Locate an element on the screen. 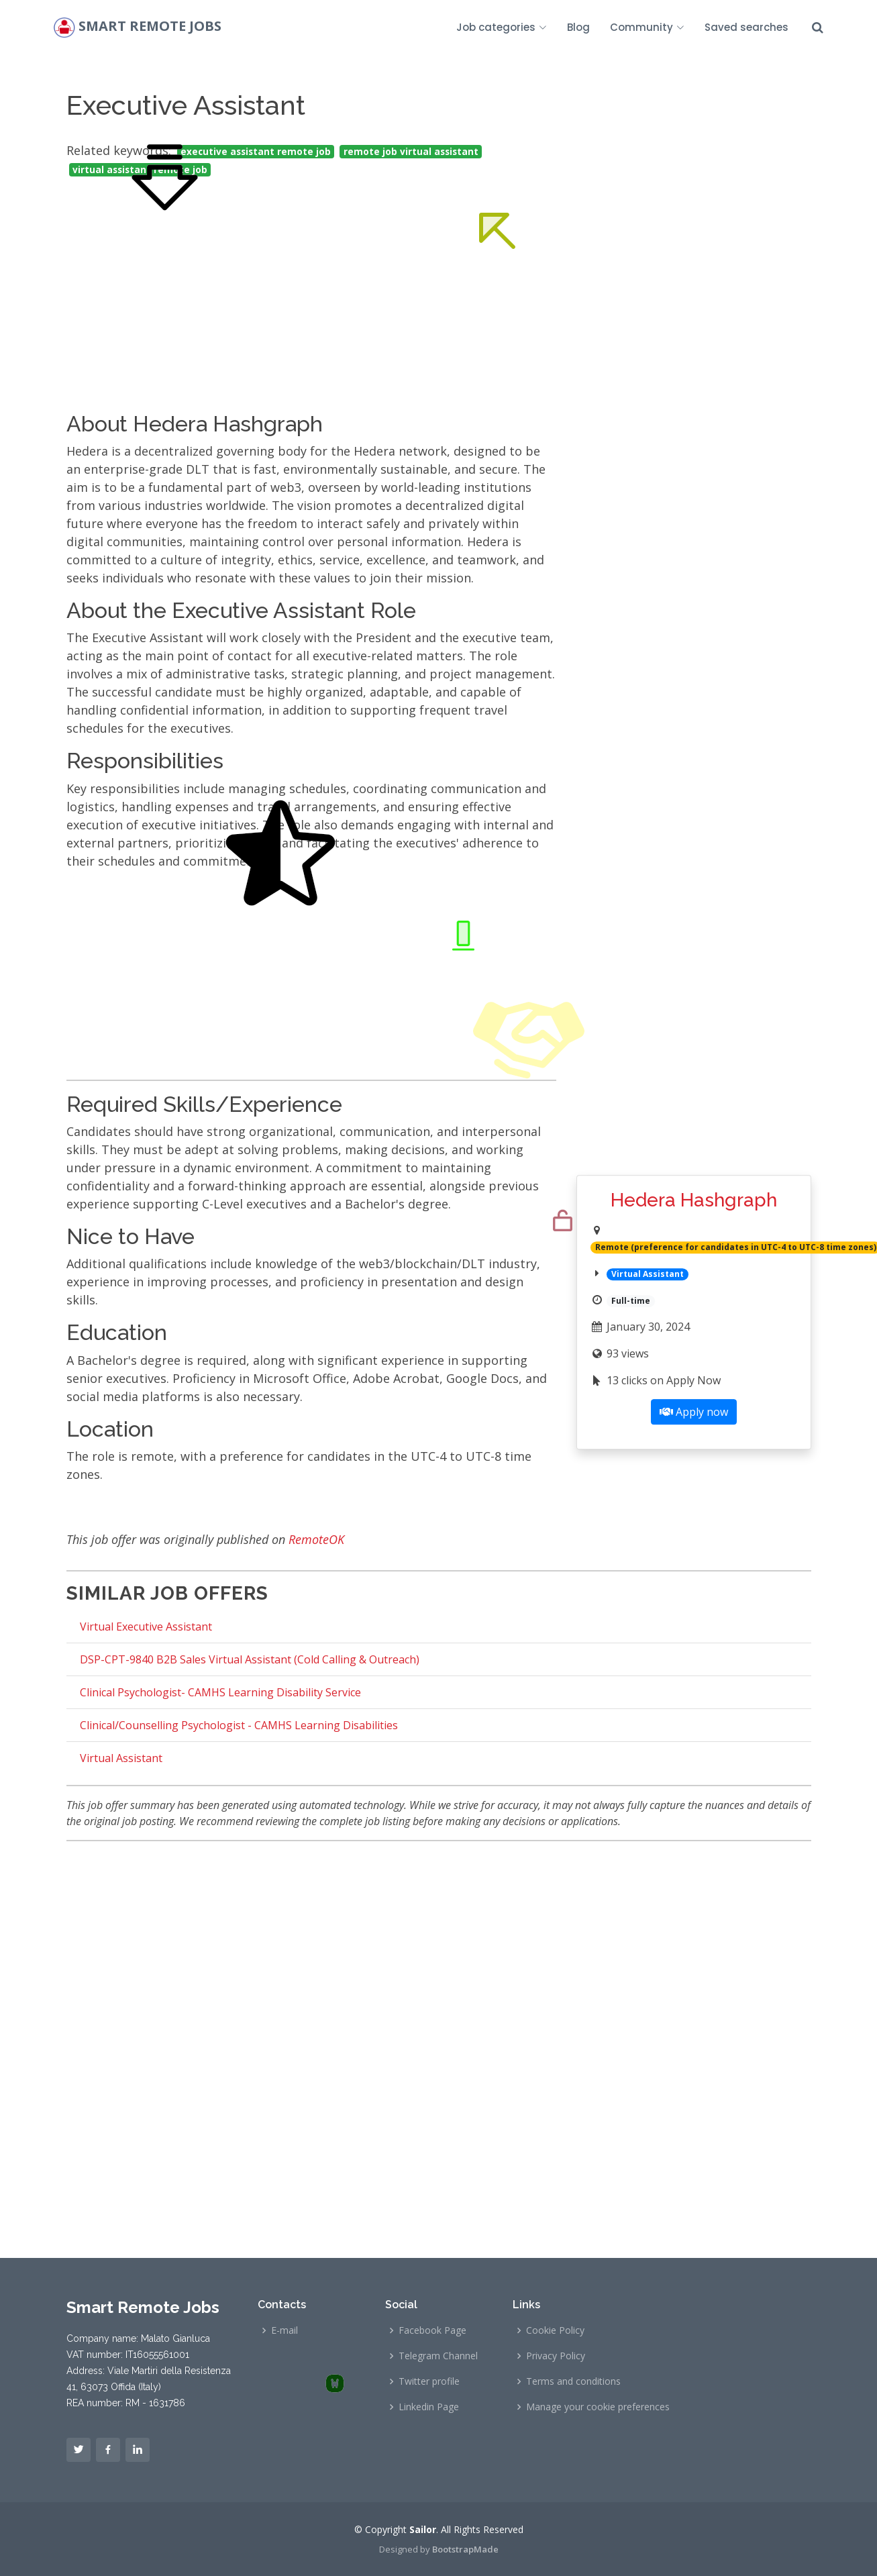 Image resolution: width=877 pixels, height=2576 pixels. unlocked or unsecured state is located at coordinates (562, 1221).